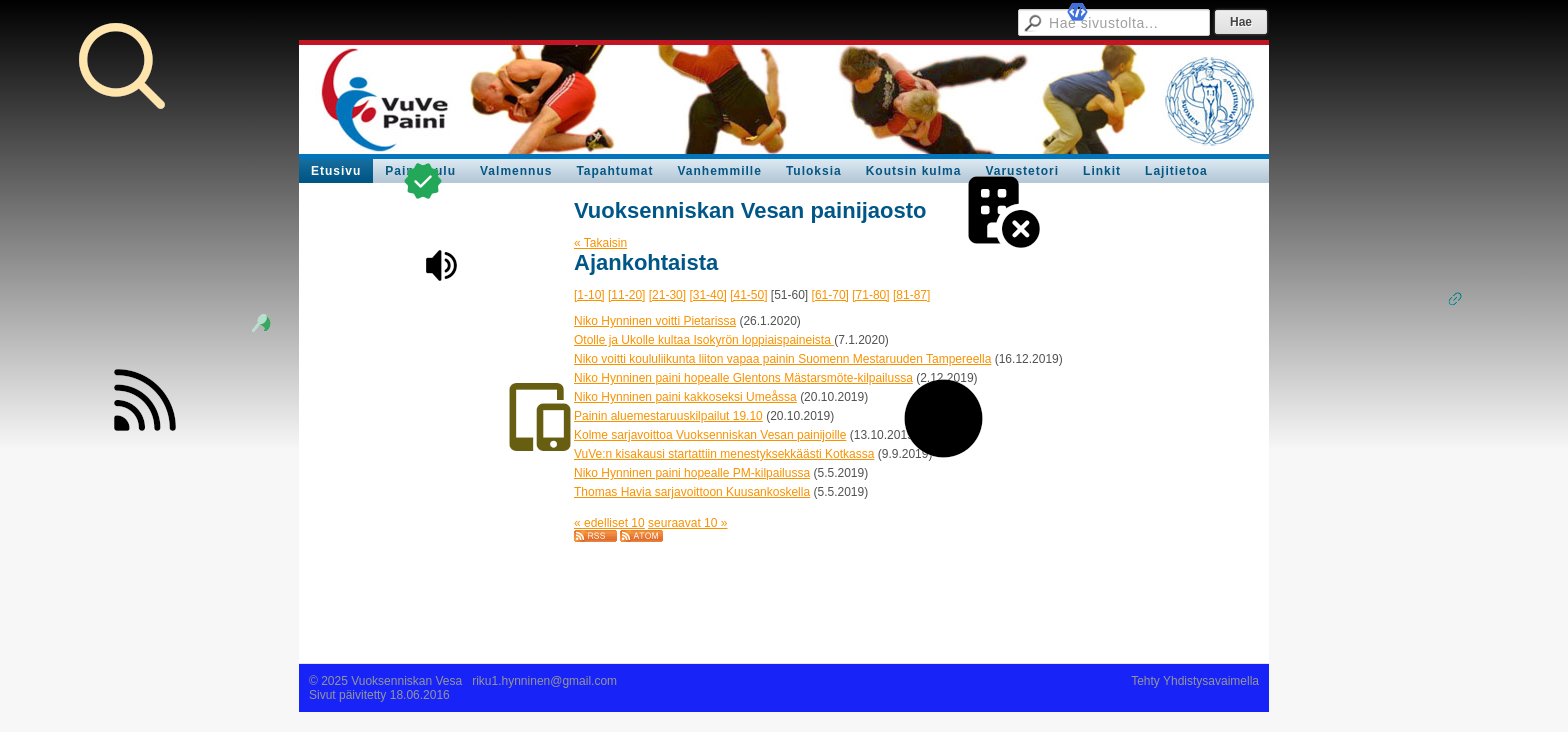 This screenshot has width=1568, height=732. Describe the element at coordinates (124, 68) in the screenshot. I see `search for messages, users, or content` at that location.